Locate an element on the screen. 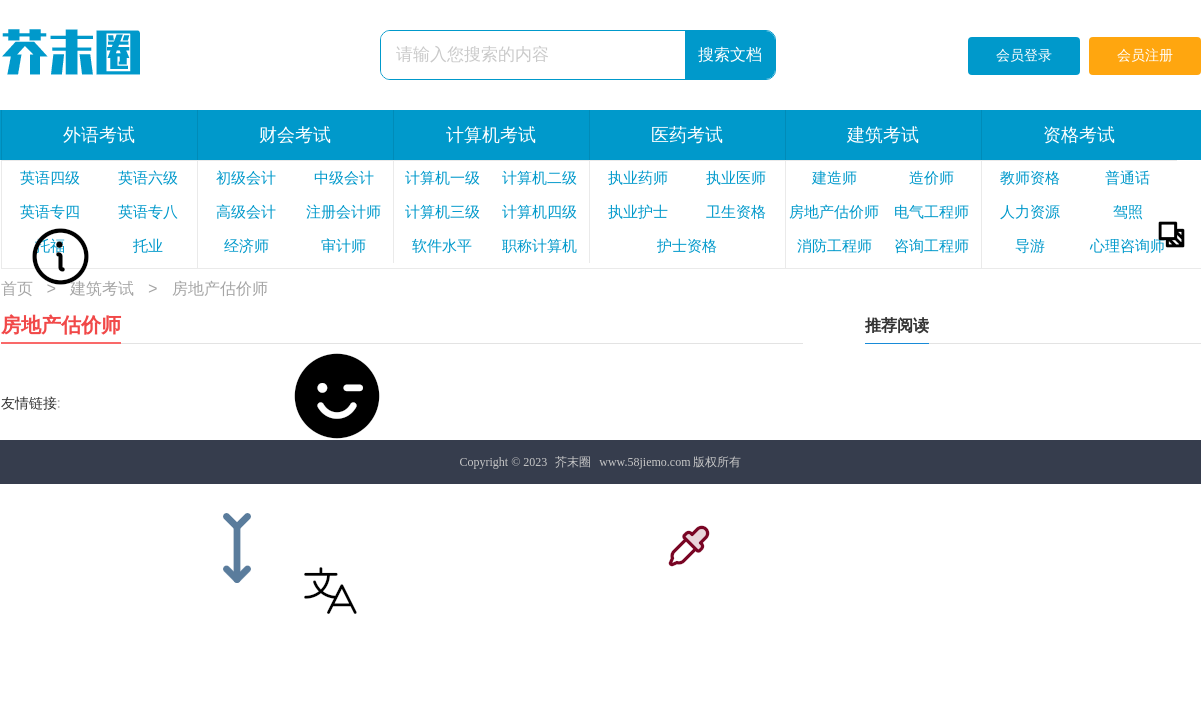 The width and height of the screenshot is (1201, 720). translate text to another language is located at coordinates (328, 591).